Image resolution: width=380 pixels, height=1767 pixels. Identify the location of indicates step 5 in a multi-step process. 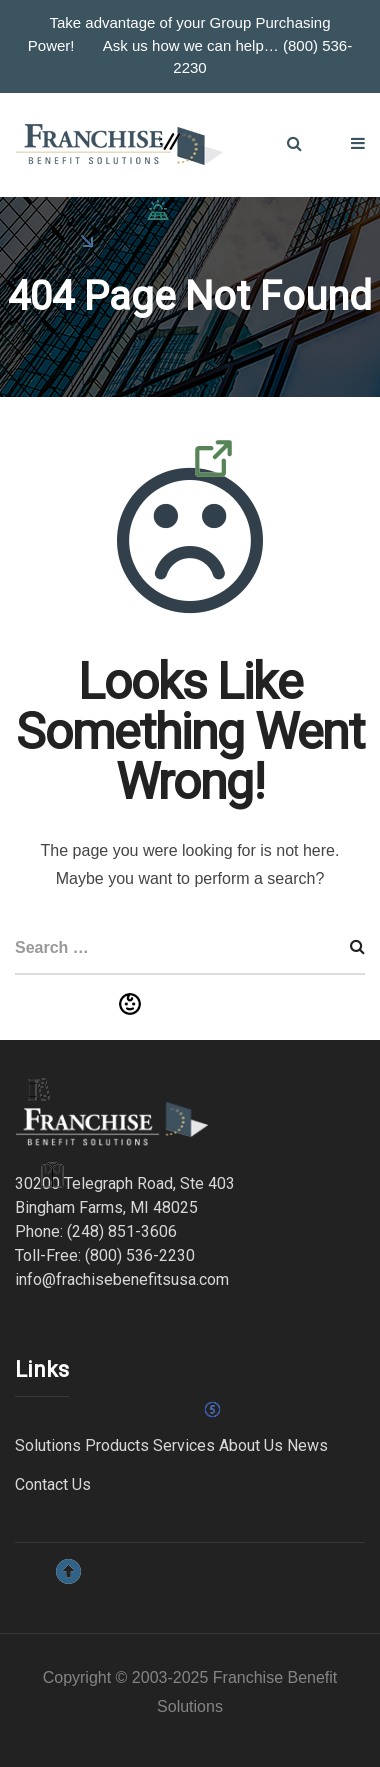
(212, 1409).